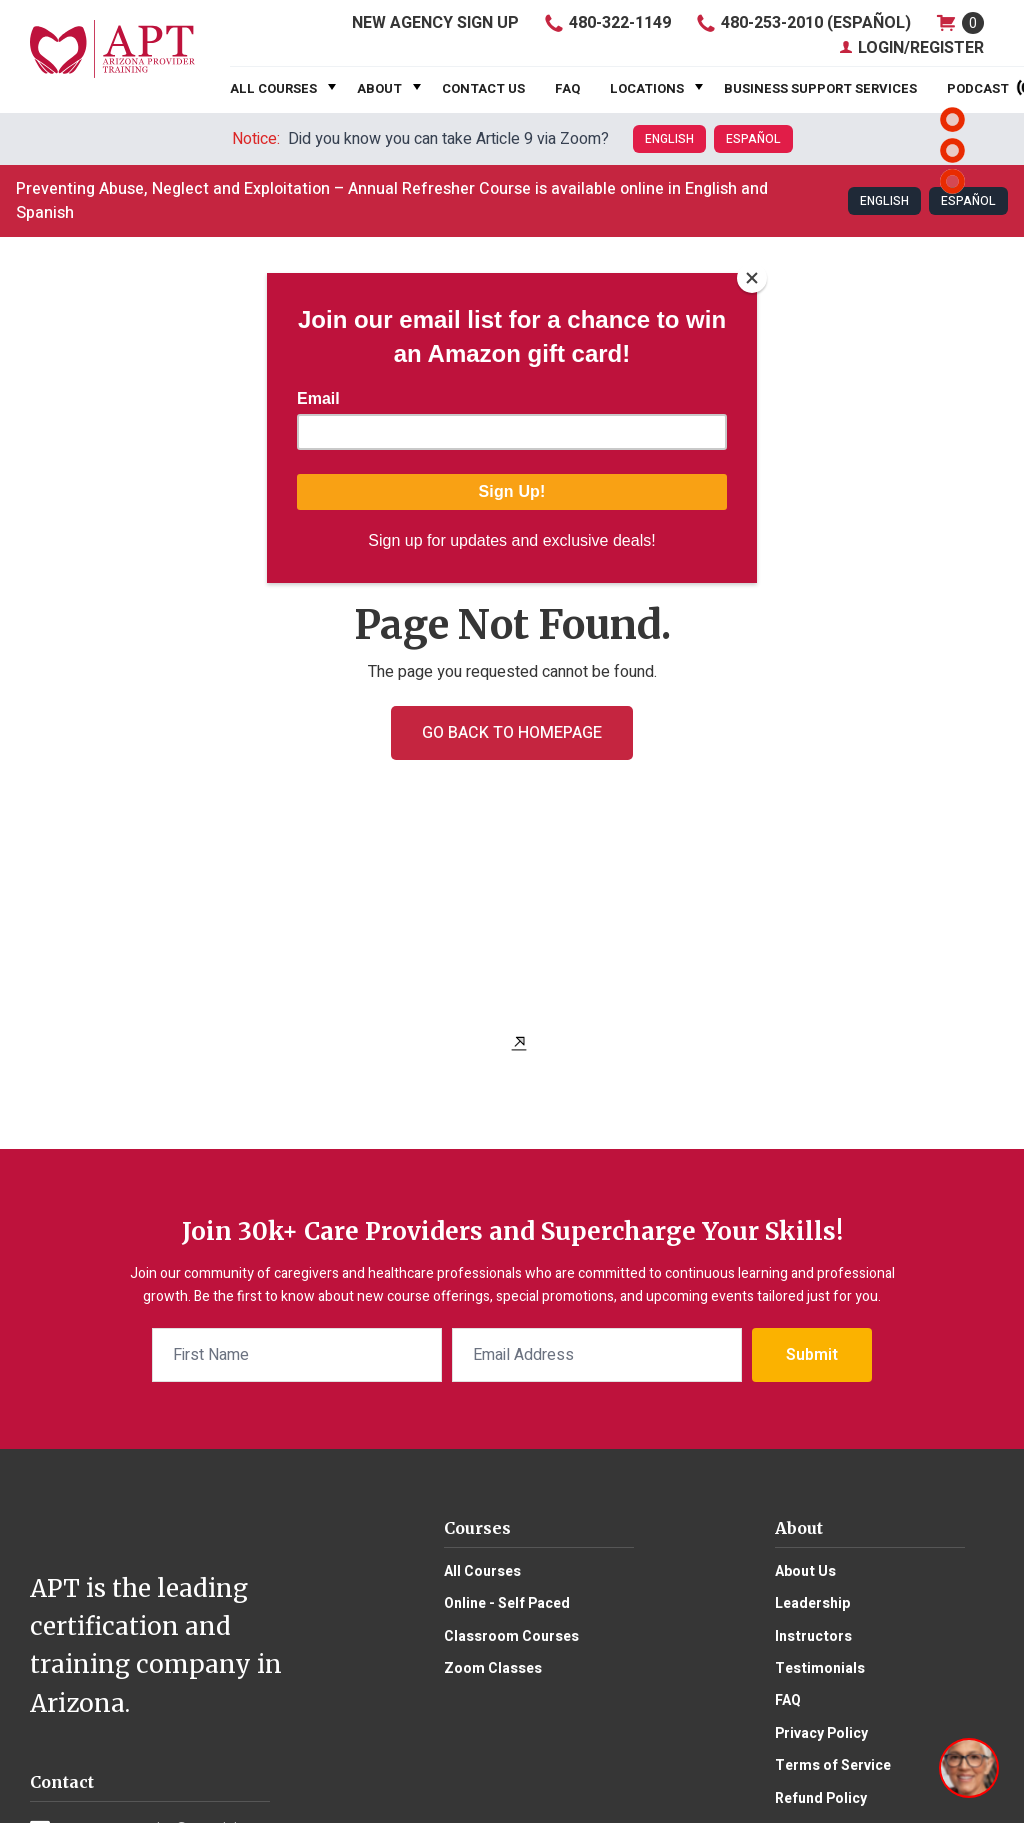 This screenshot has width=1024, height=1823. I want to click on open link in new window or tab, so click(519, 1043).